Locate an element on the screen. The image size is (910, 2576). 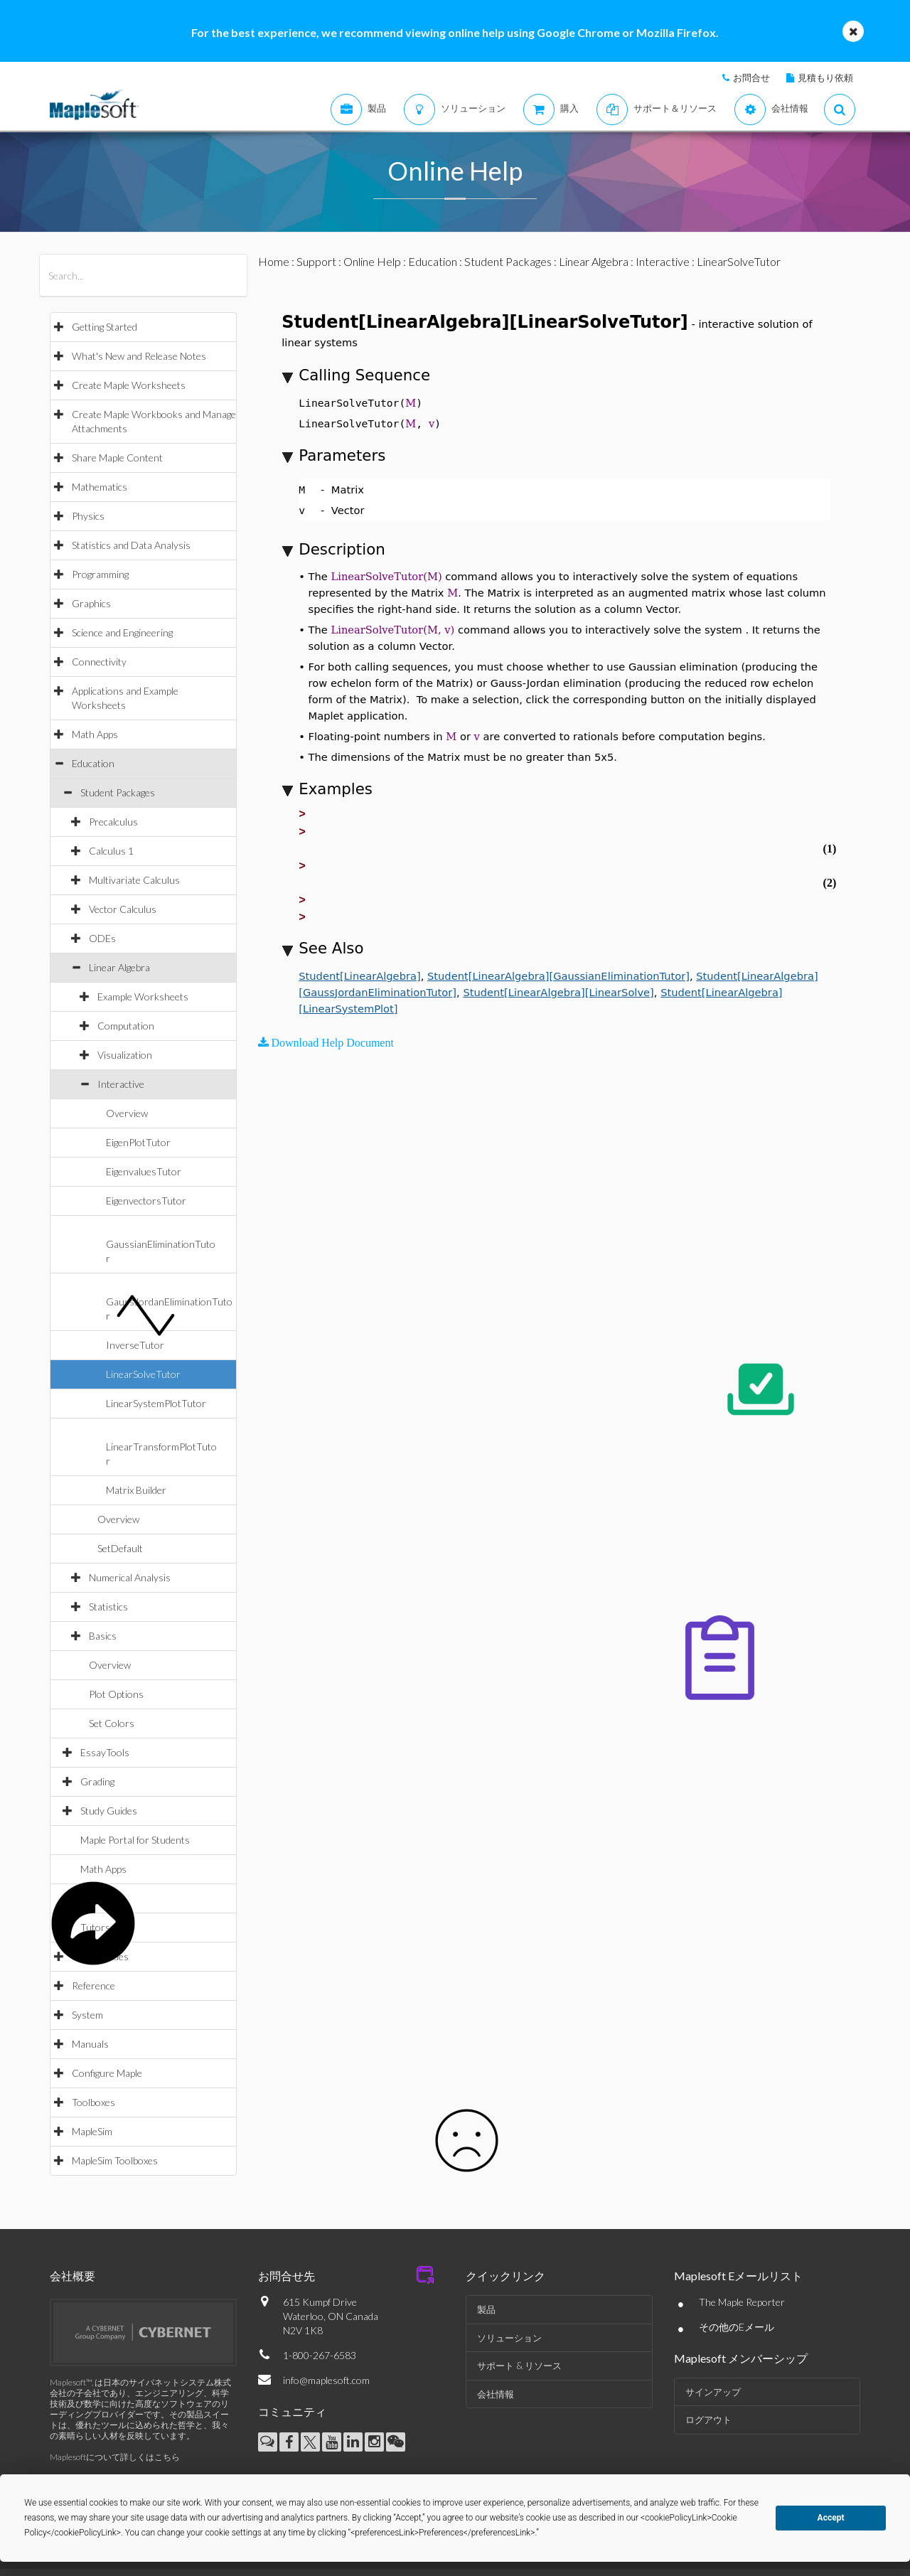
share or forward content is located at coordinates (93, 1923).